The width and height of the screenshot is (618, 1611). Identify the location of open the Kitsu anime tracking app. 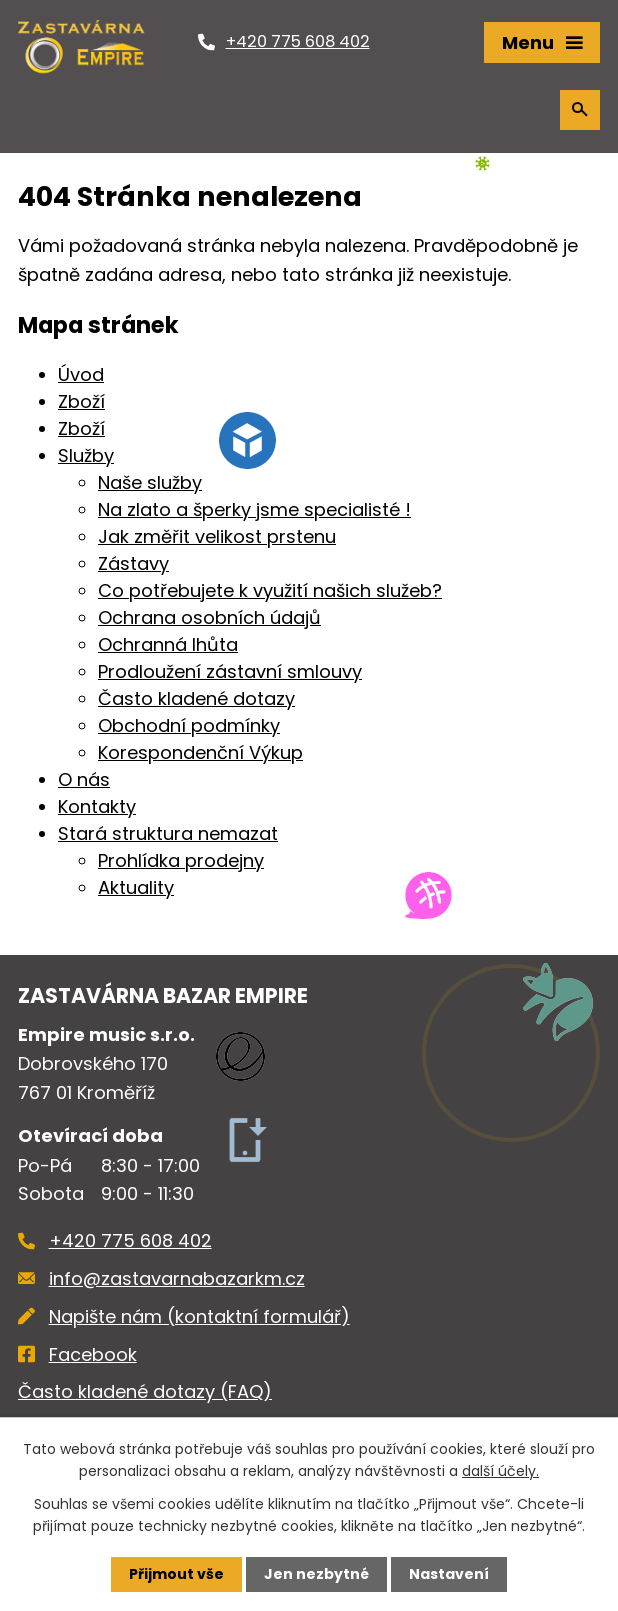
(558, 1002).